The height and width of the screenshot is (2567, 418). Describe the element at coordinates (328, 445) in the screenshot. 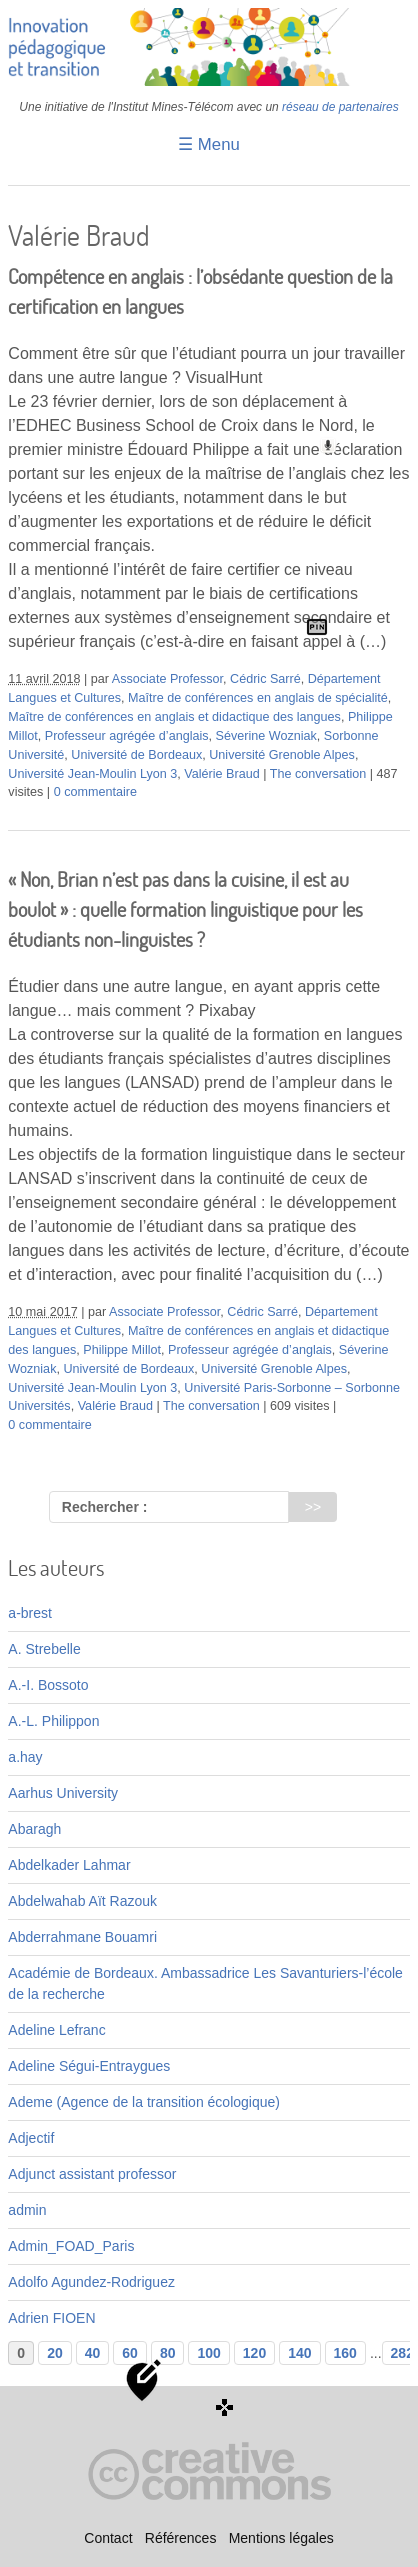

I see `access microphone settings` at that location.